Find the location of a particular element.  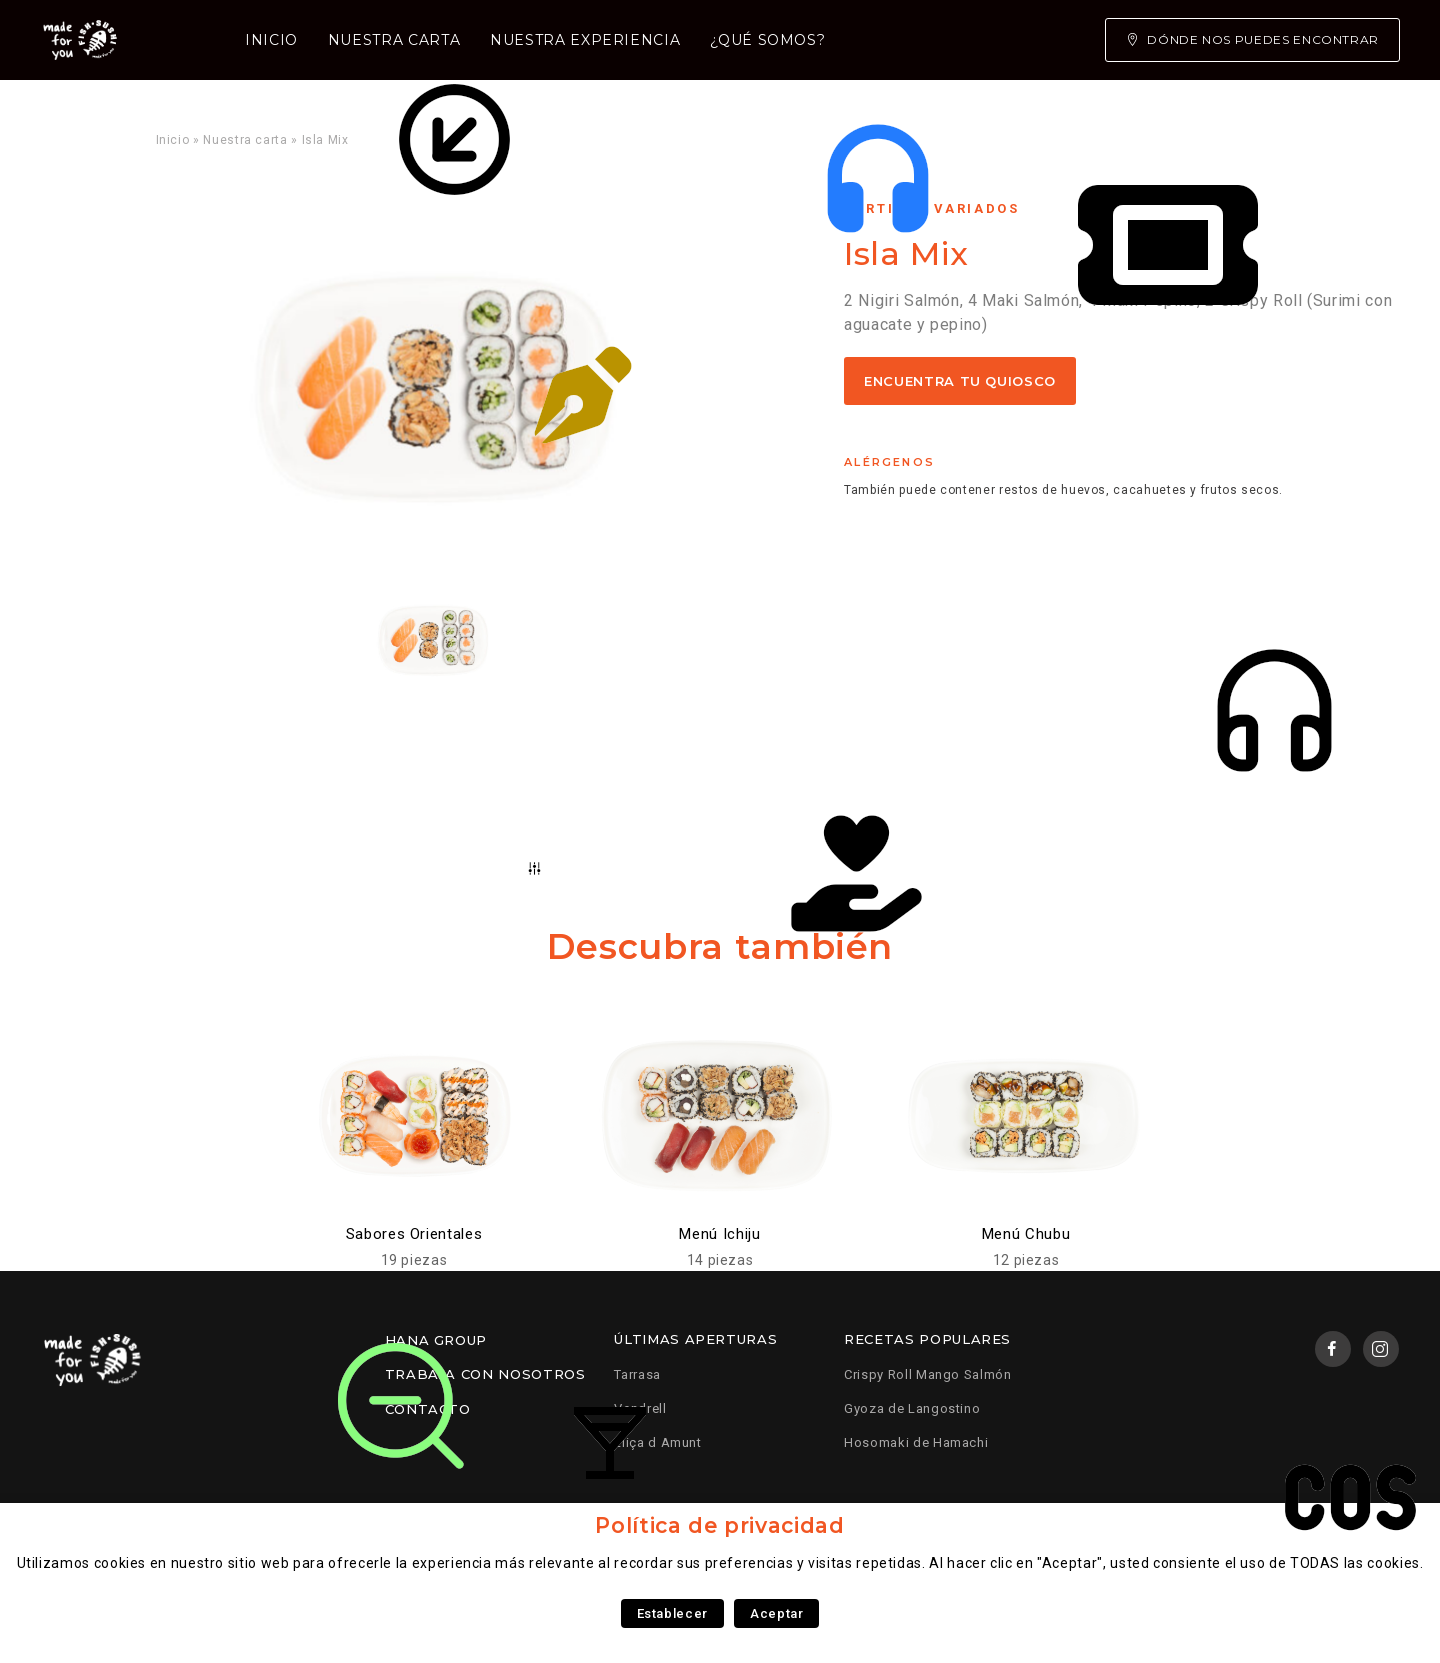

view your tickets or passes is located at coordinates (1168, 245).